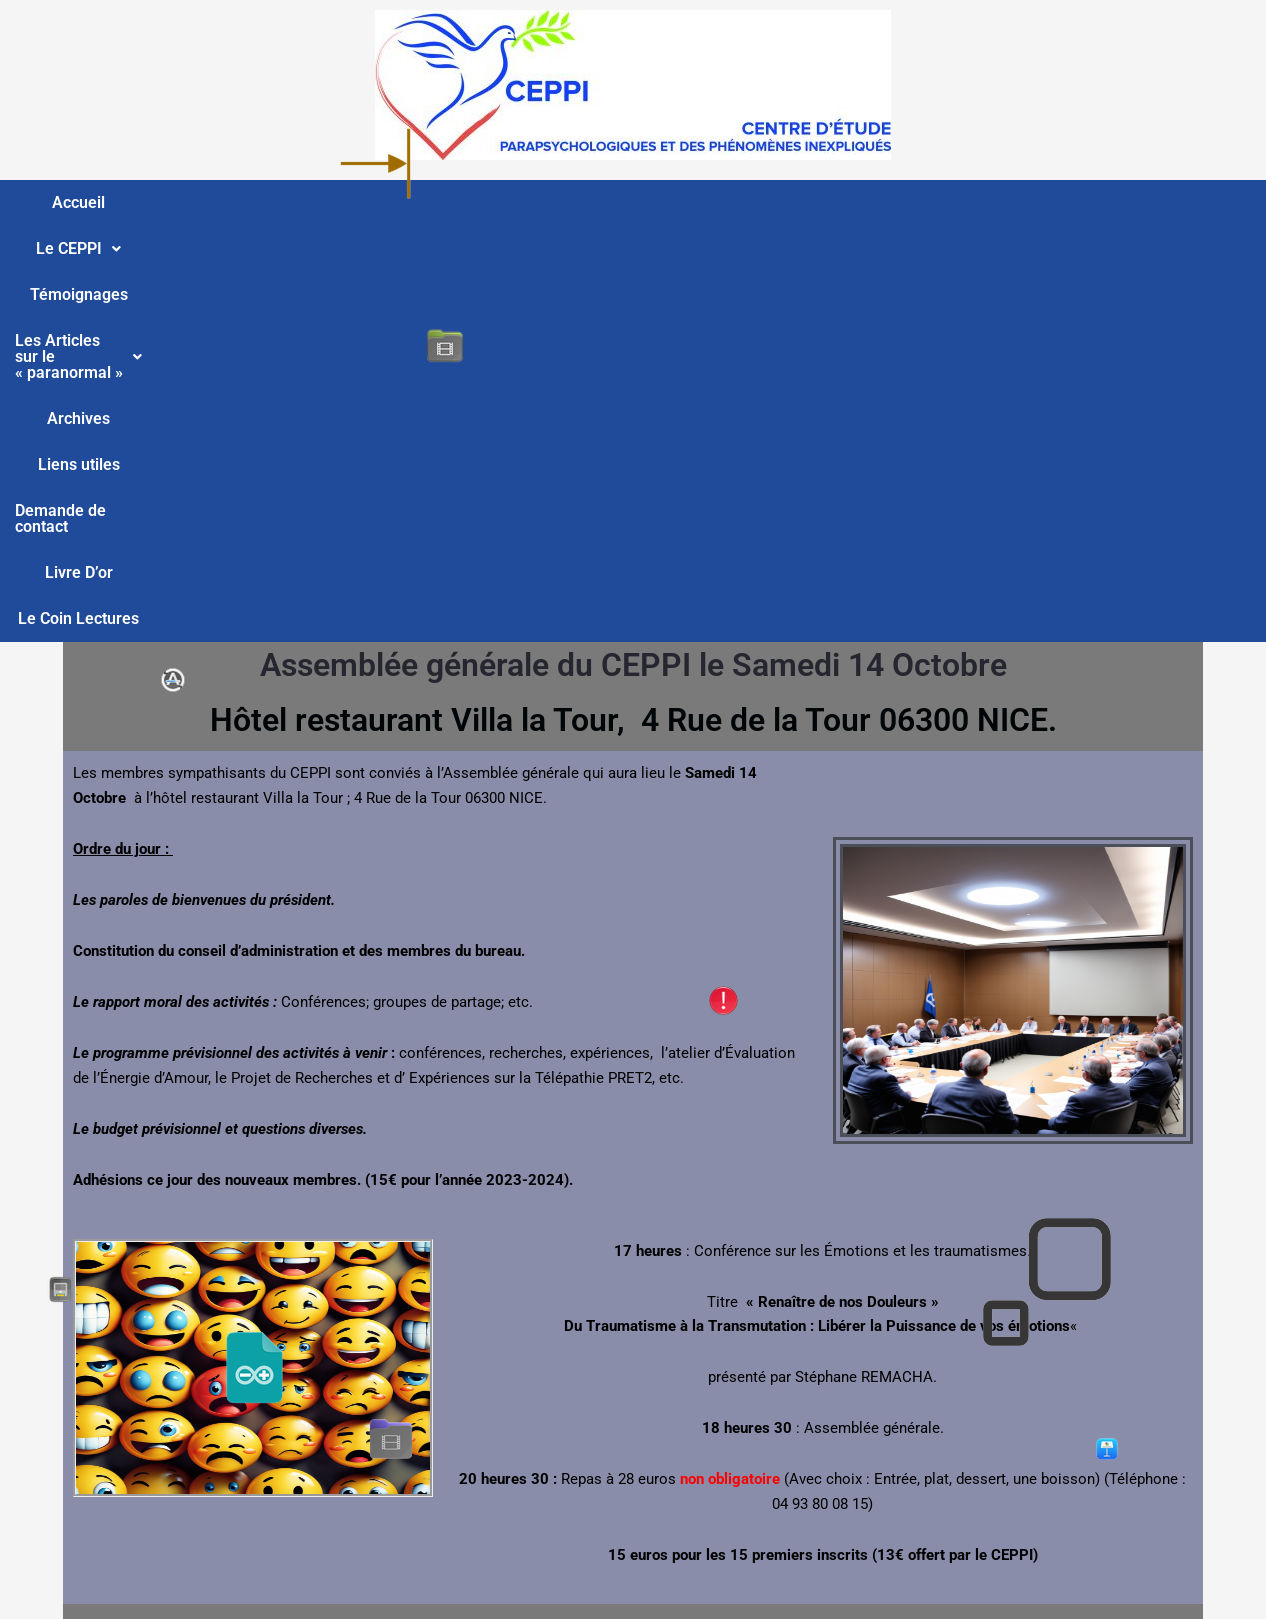 This screenshot has width=1266, height=1619. I want to click on access connected or mounted external drives, so click(1047, 1282).